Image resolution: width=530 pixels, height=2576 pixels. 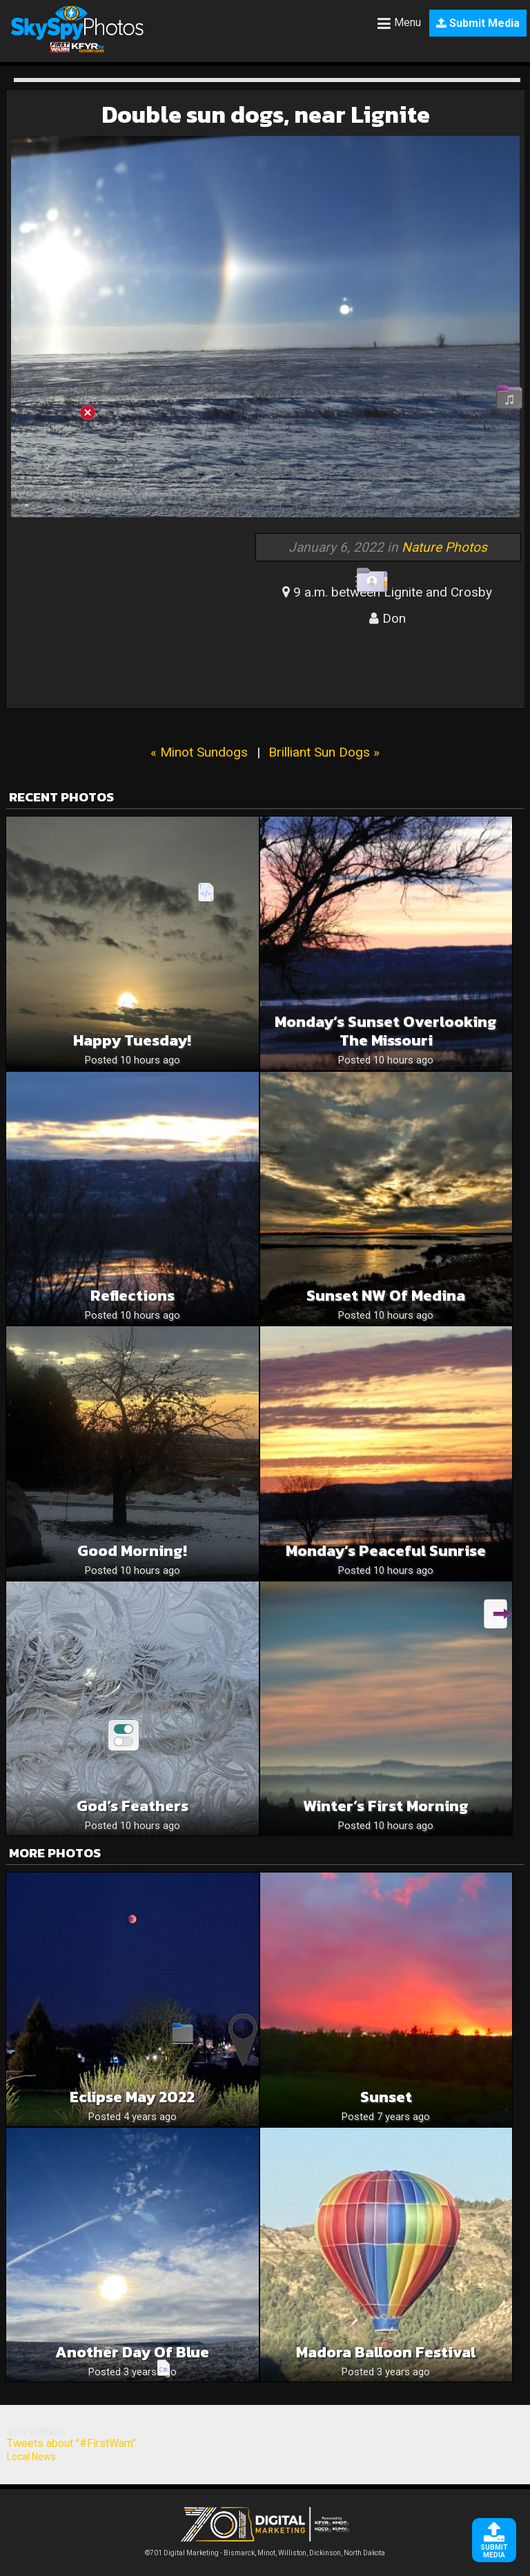 What do you see at coordinates (206, 892) in the screenshot?
I see `an html template file` at bounding box center [206, 892].